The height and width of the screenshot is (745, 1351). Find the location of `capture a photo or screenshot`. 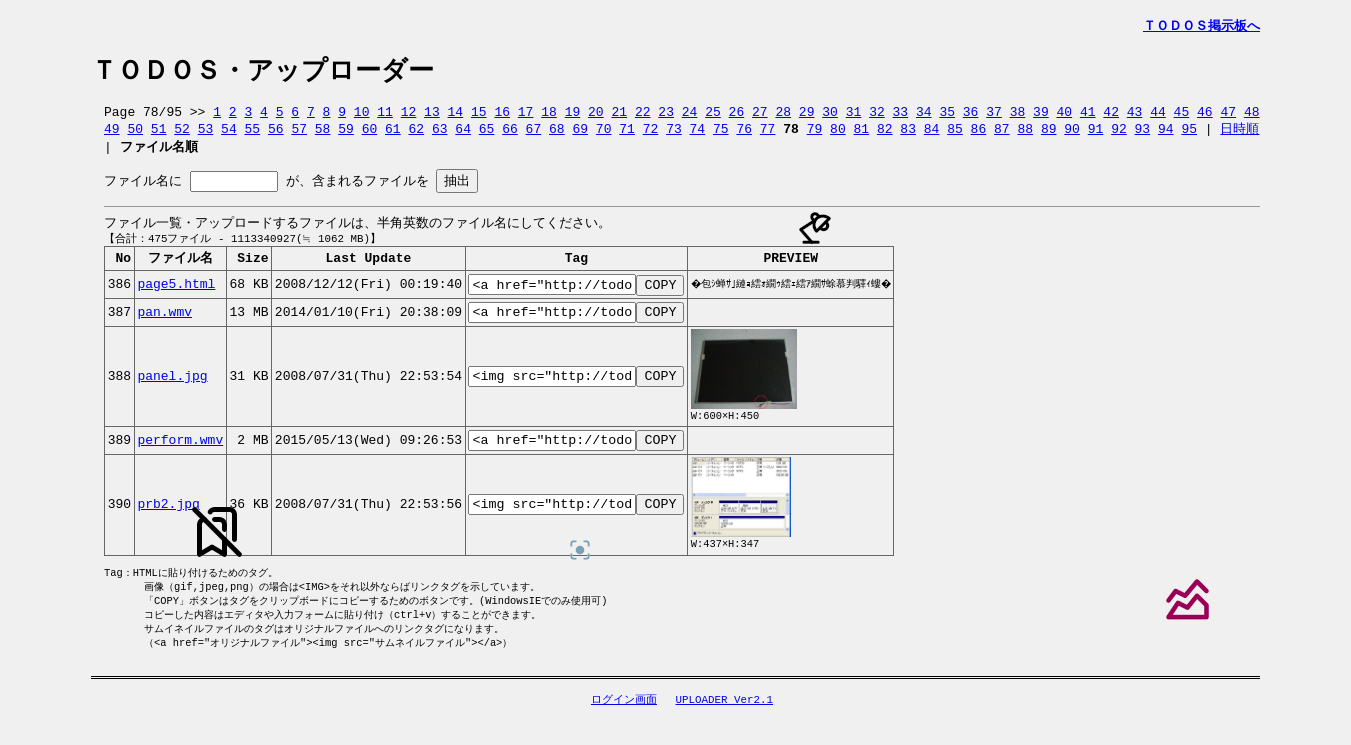

capture a photo or screenshot is located at coordinates (580, 550).